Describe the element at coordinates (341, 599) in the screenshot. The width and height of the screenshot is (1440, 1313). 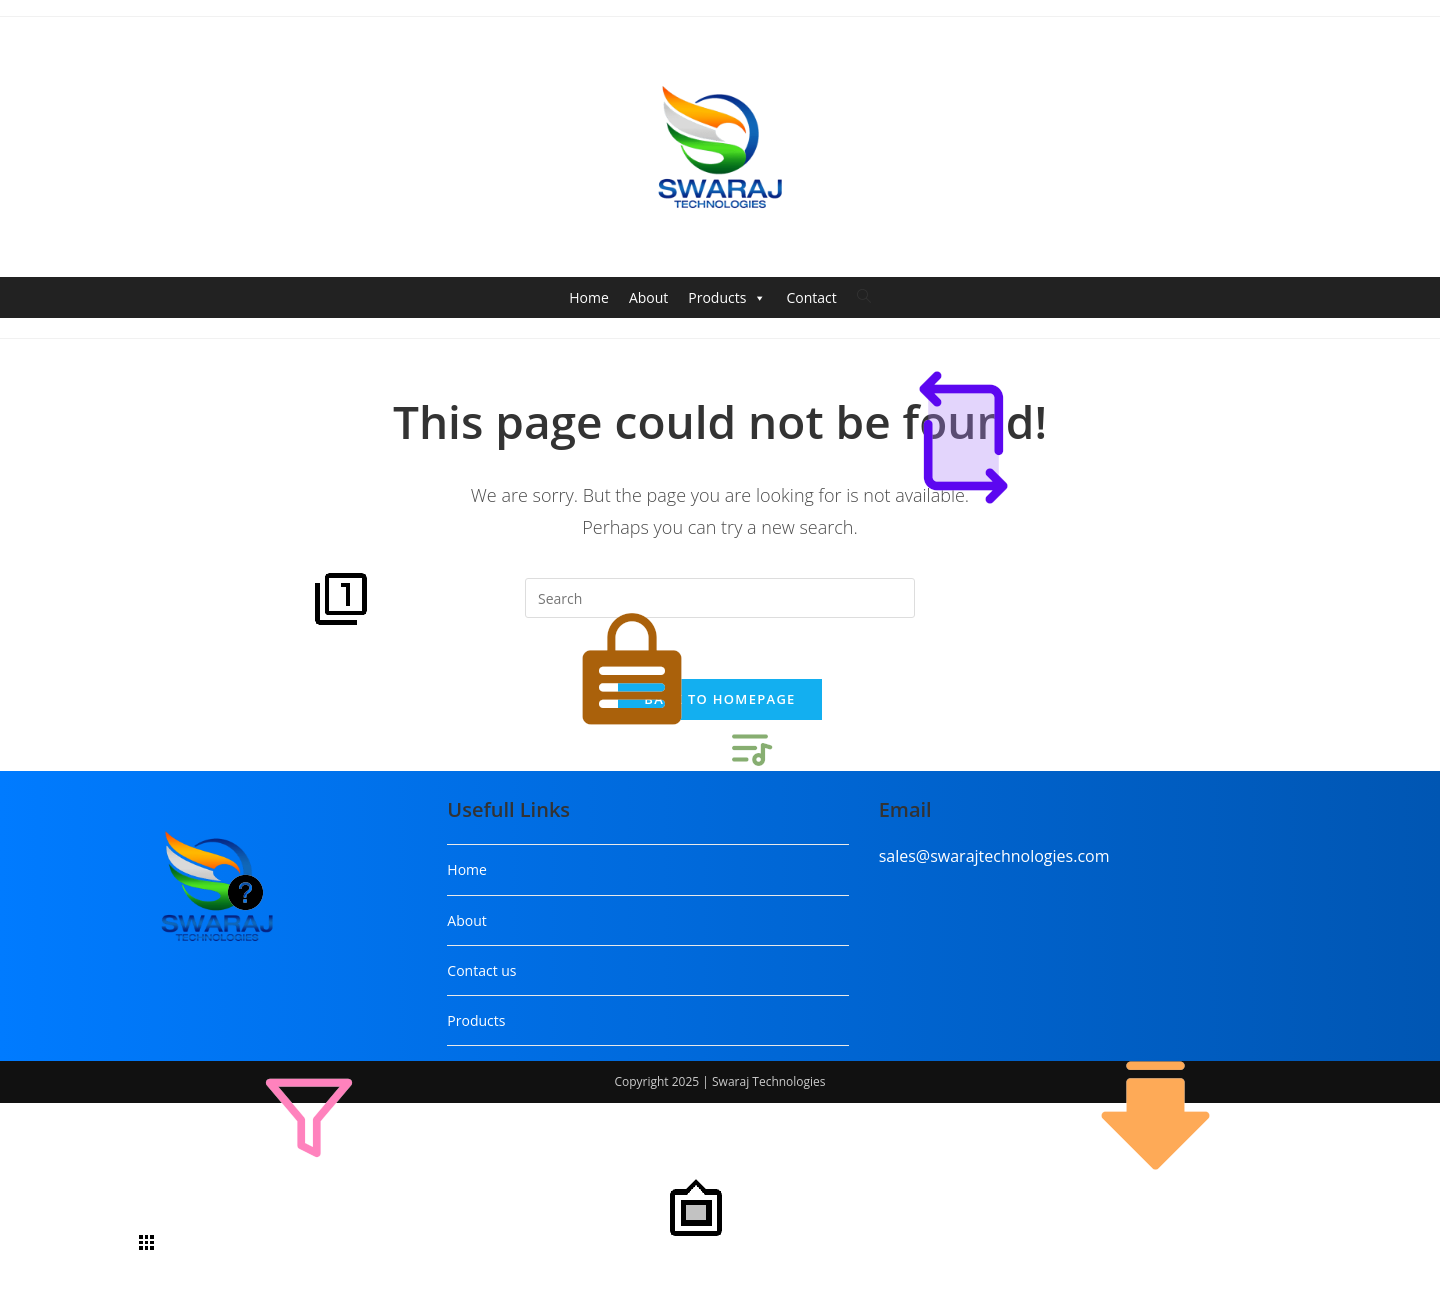
I see `indicates the first item in a numbered sequence` at that location.